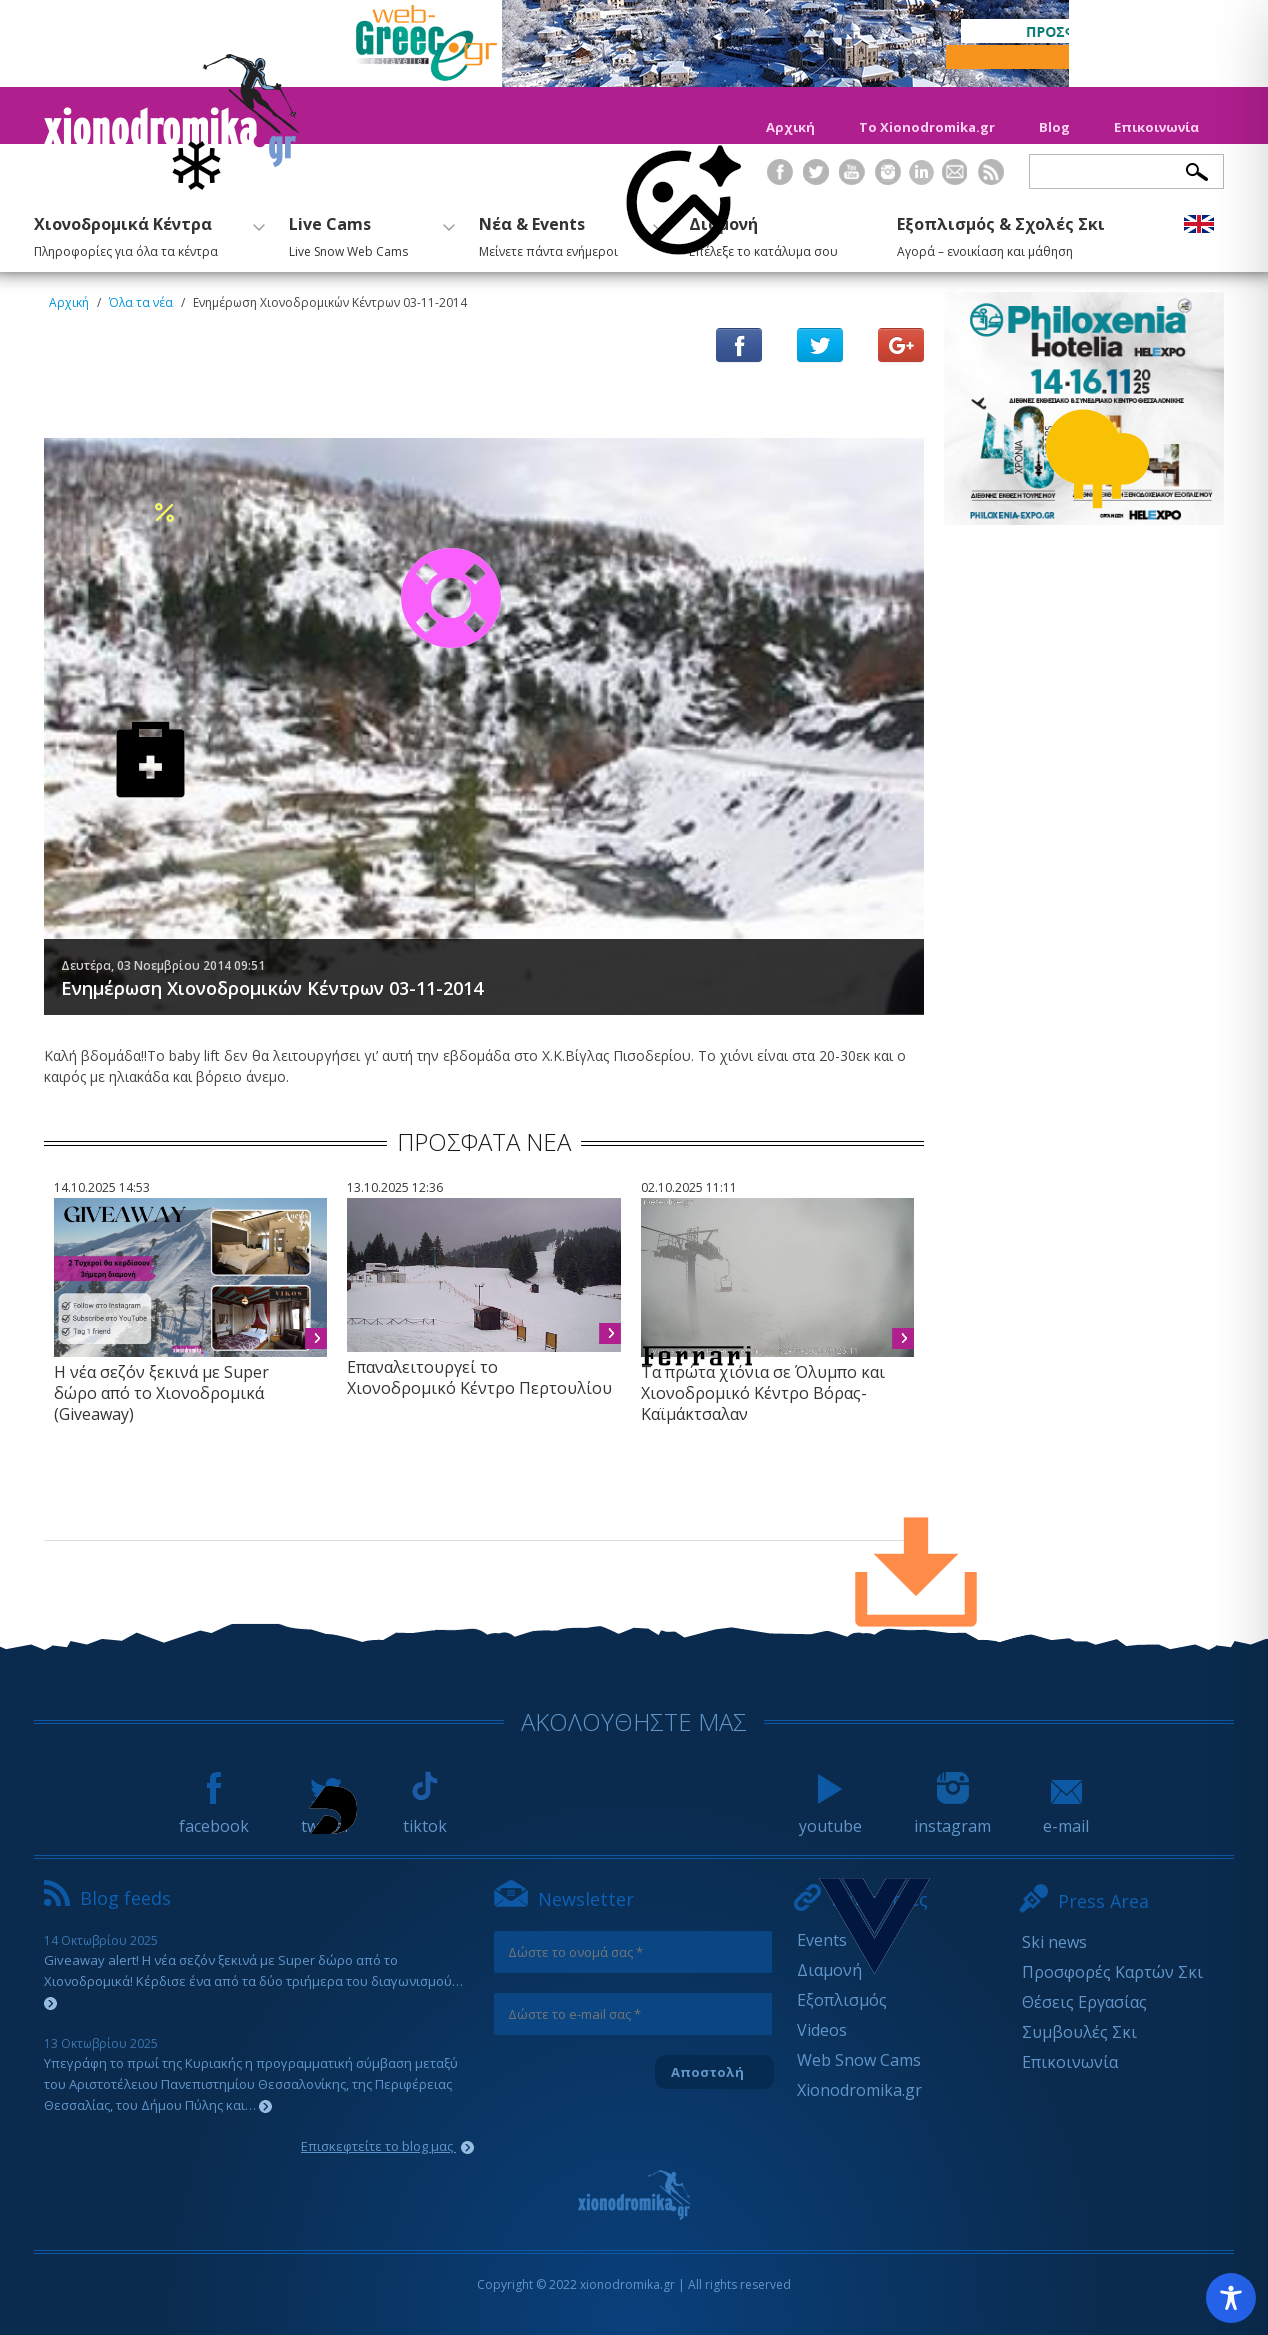 Image resolution: width=1268 pixels, height=2335 pixels. I want to click on vue.js framework logo, so click(874, 1923).